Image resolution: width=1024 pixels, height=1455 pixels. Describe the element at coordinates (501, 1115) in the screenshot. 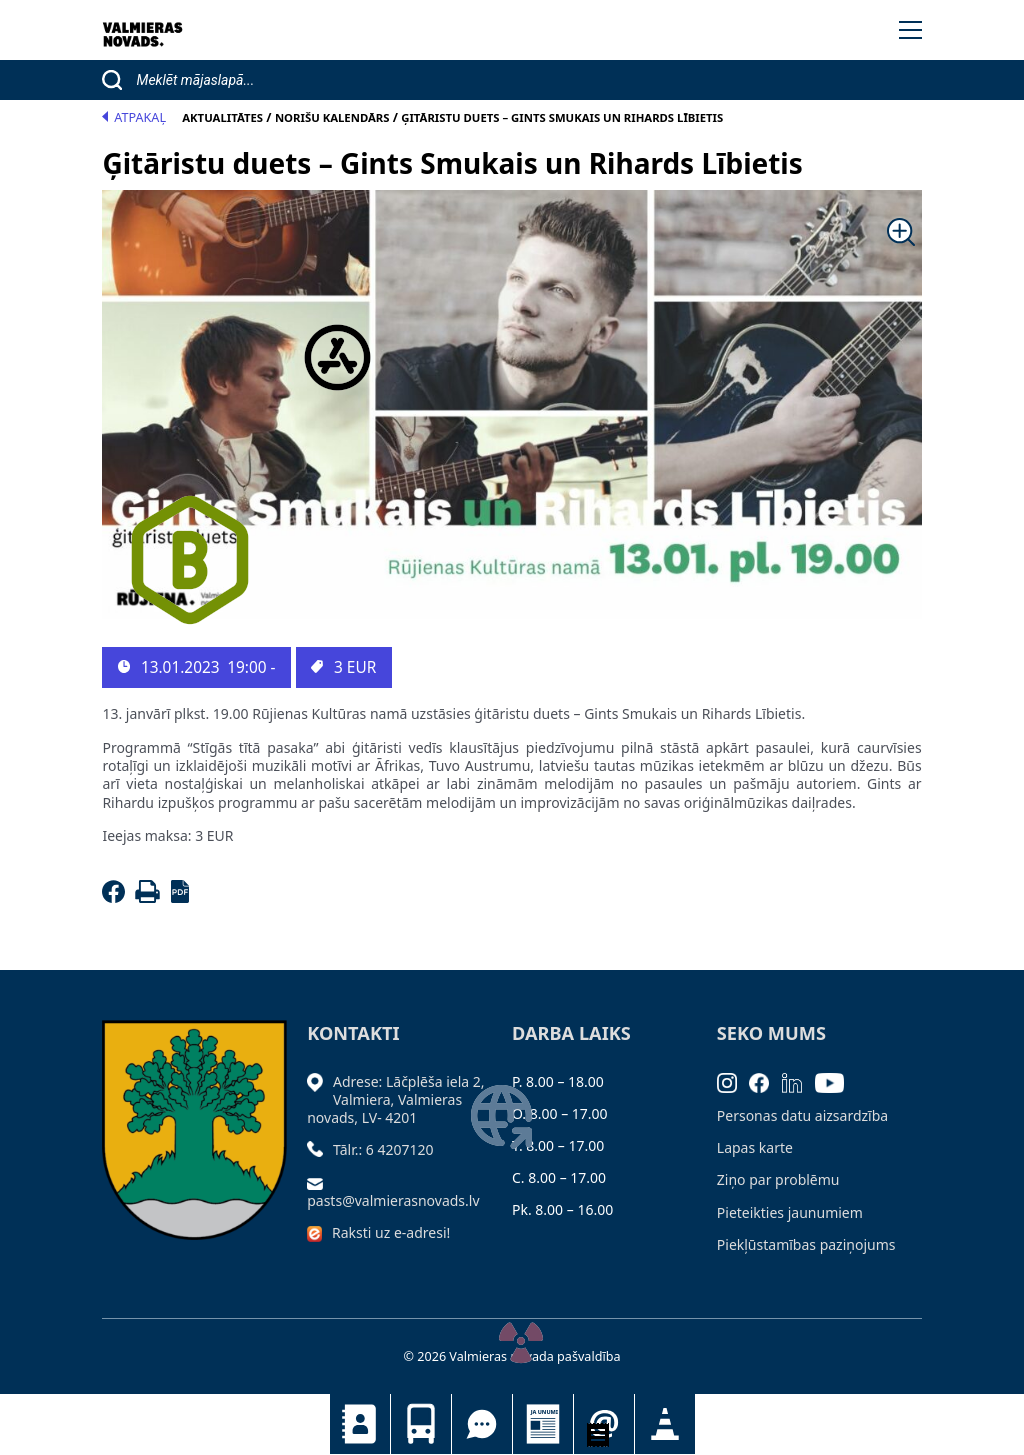

I see `share content to the web` at that location.